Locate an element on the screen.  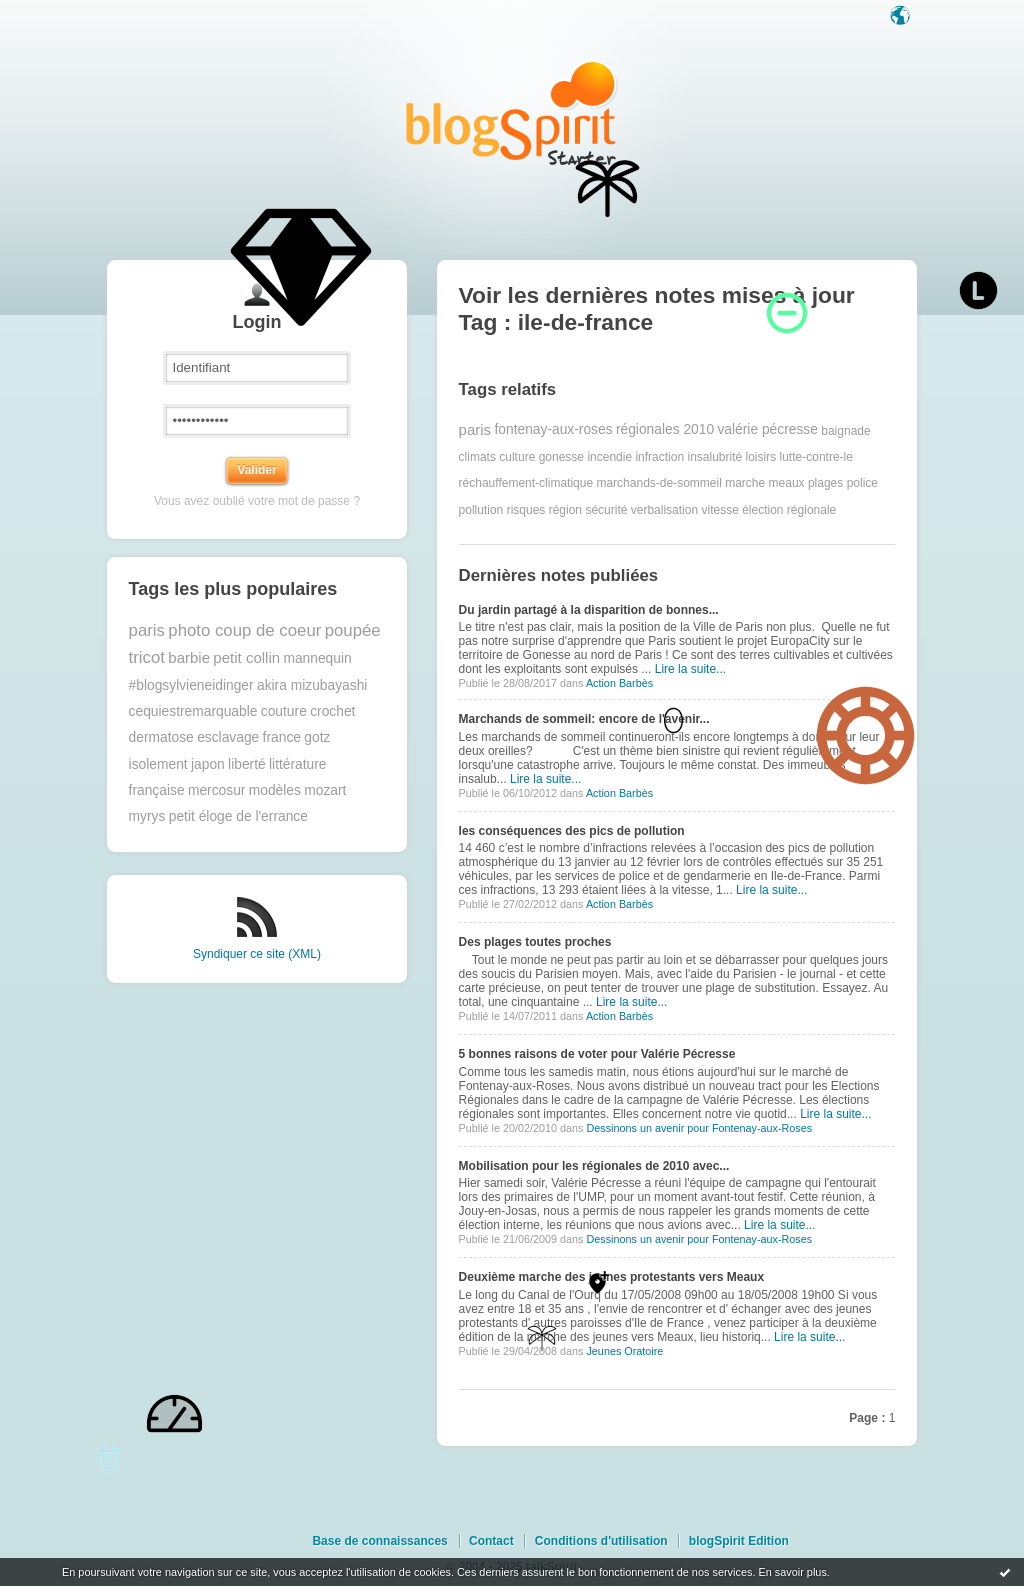
remove an item from a list or cart is located at coordinates (787, 313).